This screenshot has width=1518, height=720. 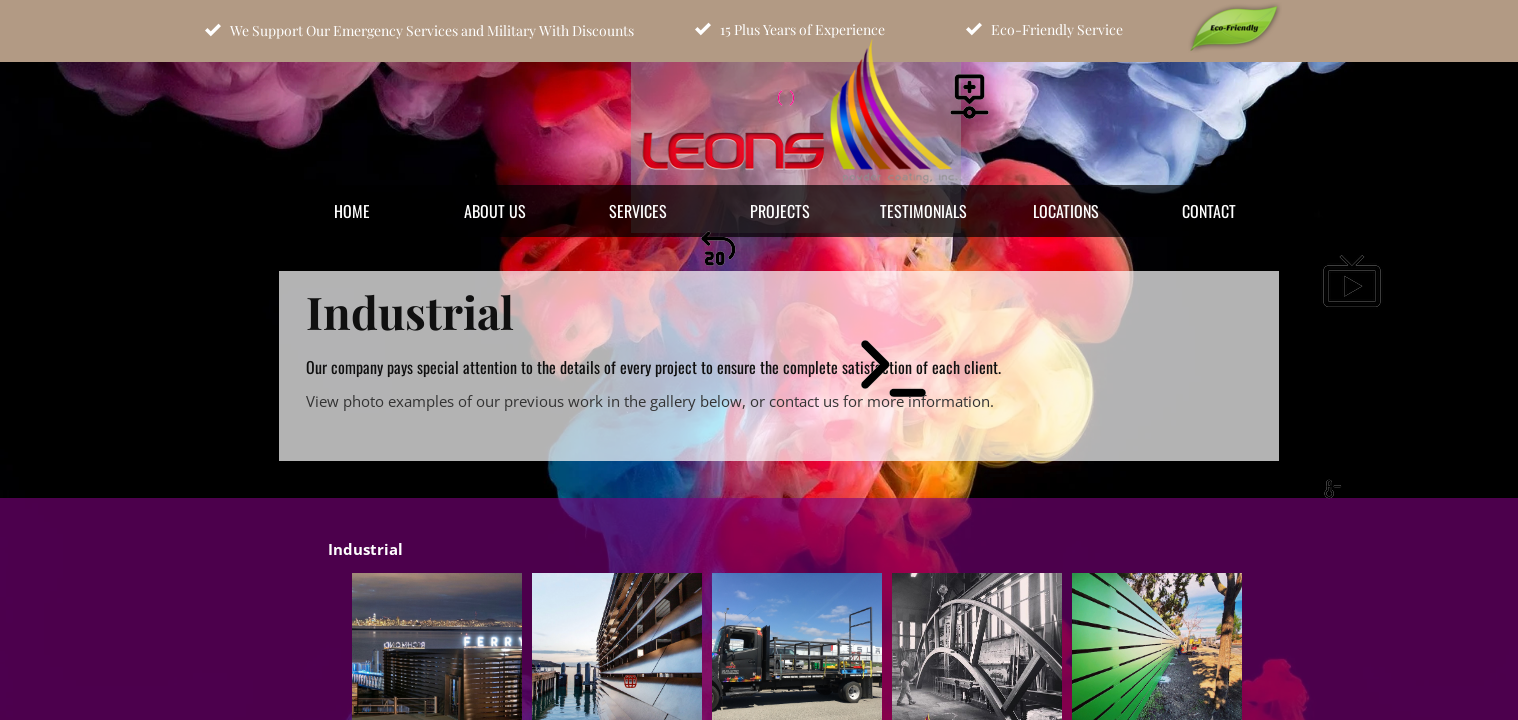 I want to click on decrease temperature setting, so click(x=1331, y=489).